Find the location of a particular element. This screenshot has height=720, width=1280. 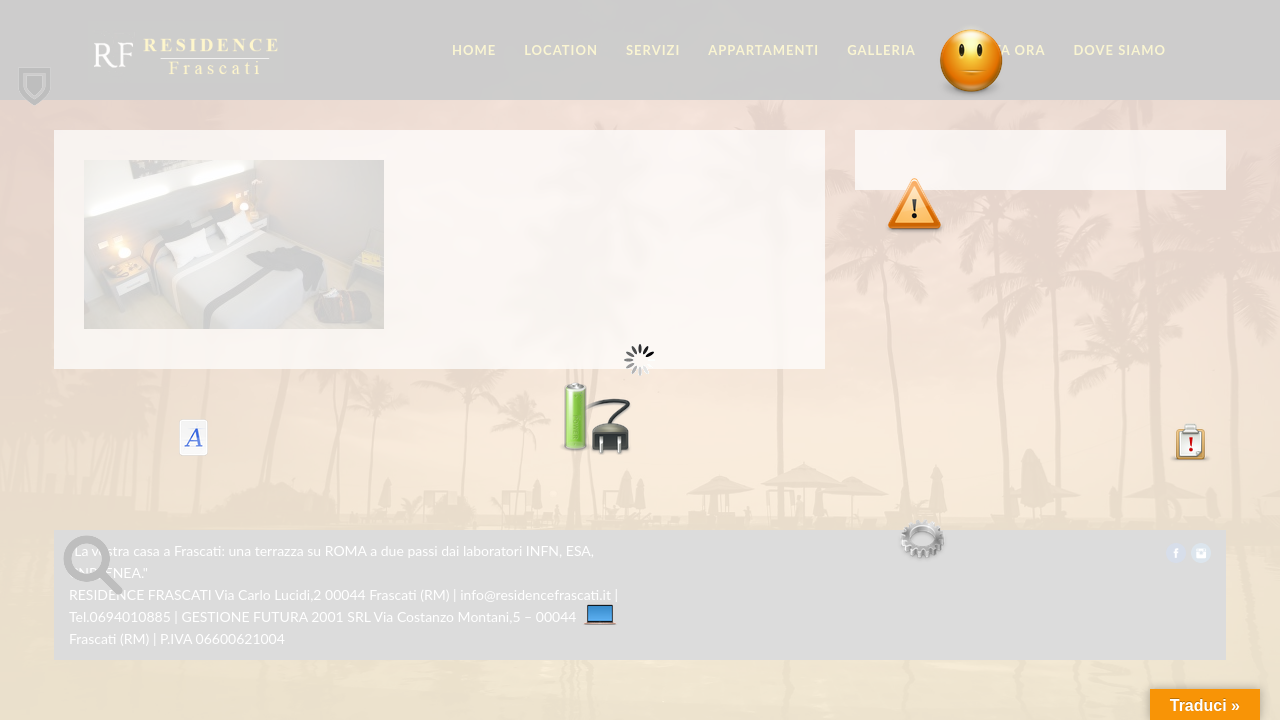

access system settings and preferences is located at coordinates (922, 538).